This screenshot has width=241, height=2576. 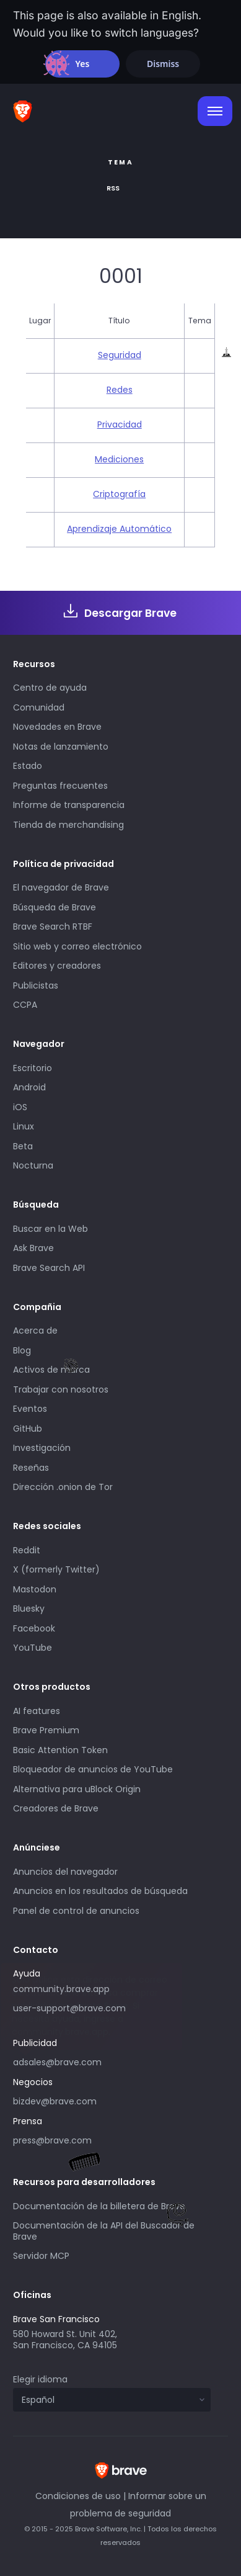 I want to click on indicates a bug or issue in the system, so click(x=56, y=64).